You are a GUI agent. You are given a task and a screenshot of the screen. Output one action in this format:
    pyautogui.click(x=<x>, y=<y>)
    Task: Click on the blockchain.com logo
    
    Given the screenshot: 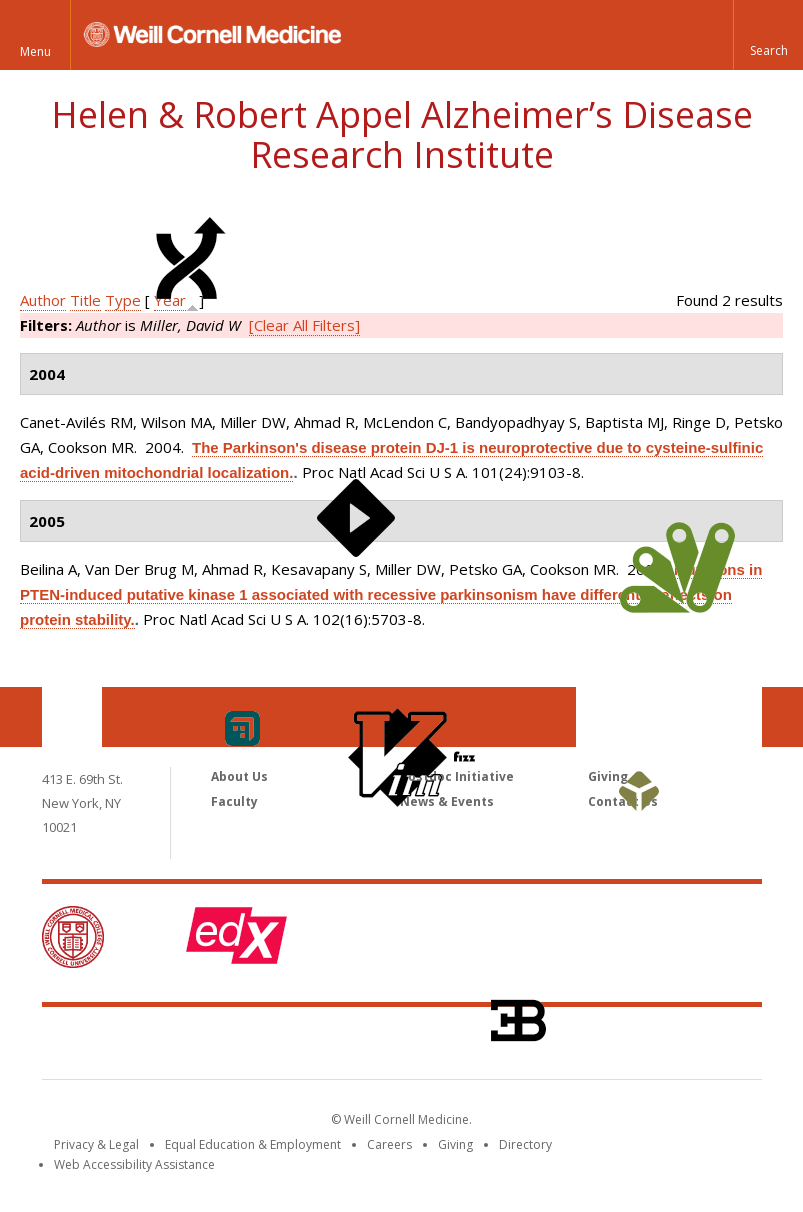 What is the action you would take?
    pyautogui.click(x=639, y=791)
    